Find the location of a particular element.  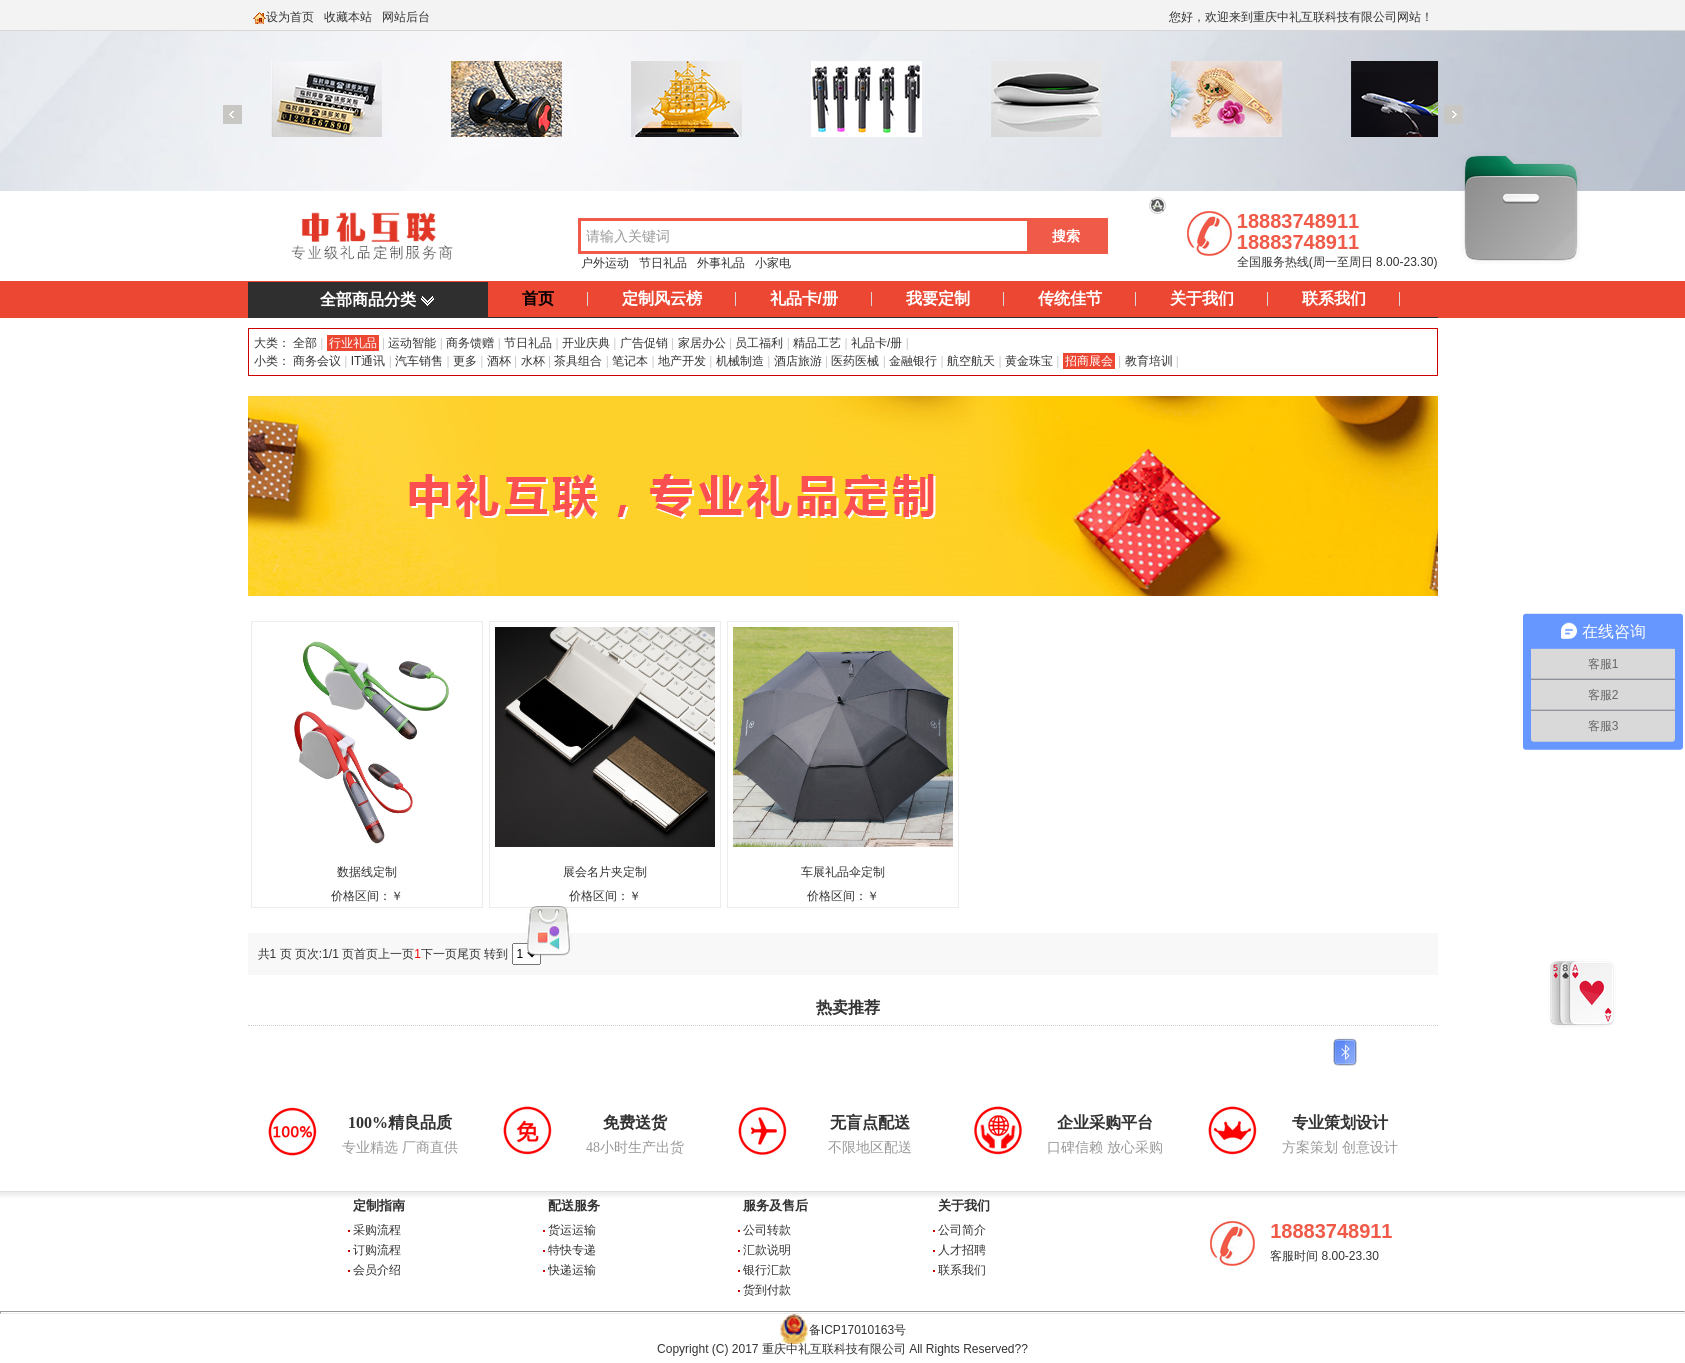

open the system update manager is located at coordinates (1157, 205).